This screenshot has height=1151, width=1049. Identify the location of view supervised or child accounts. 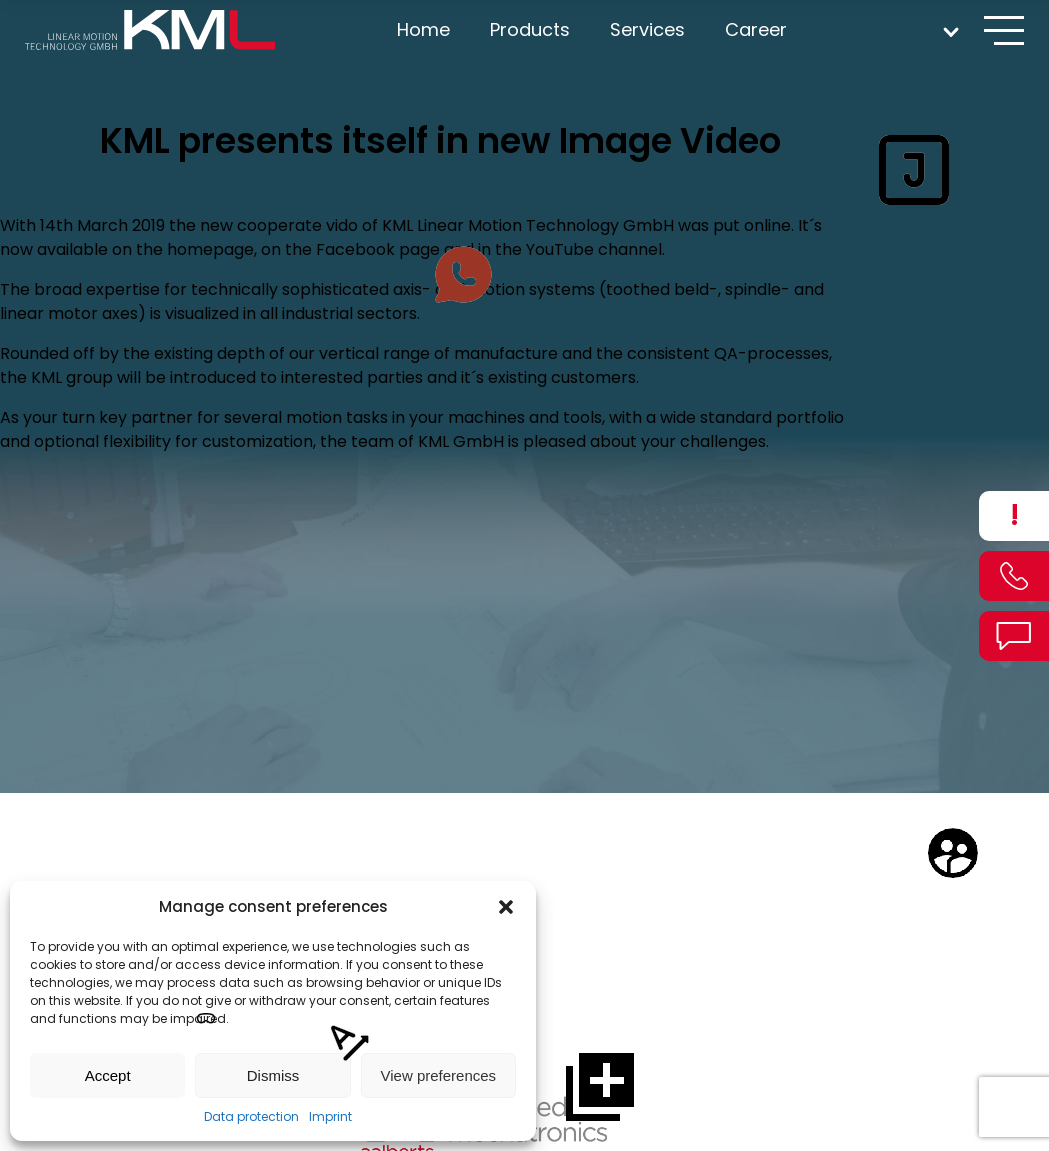
(953, 853).